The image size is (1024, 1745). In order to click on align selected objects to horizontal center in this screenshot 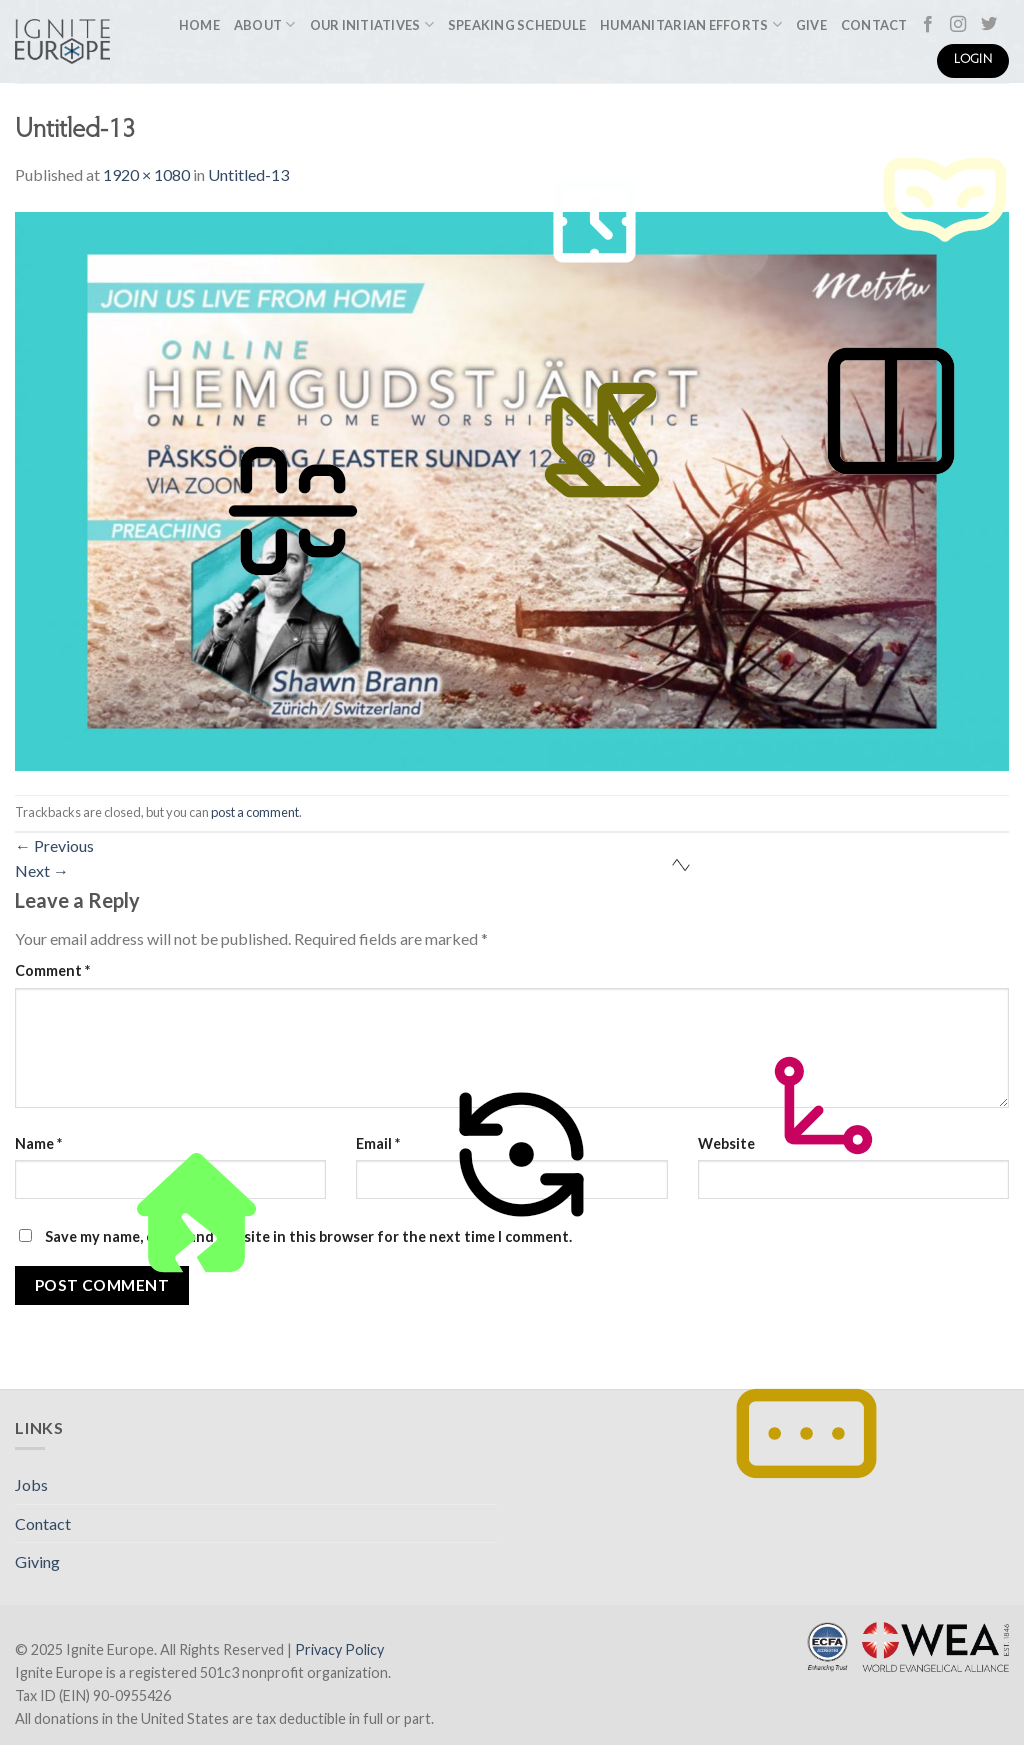, I will do `click(293, 511)`.